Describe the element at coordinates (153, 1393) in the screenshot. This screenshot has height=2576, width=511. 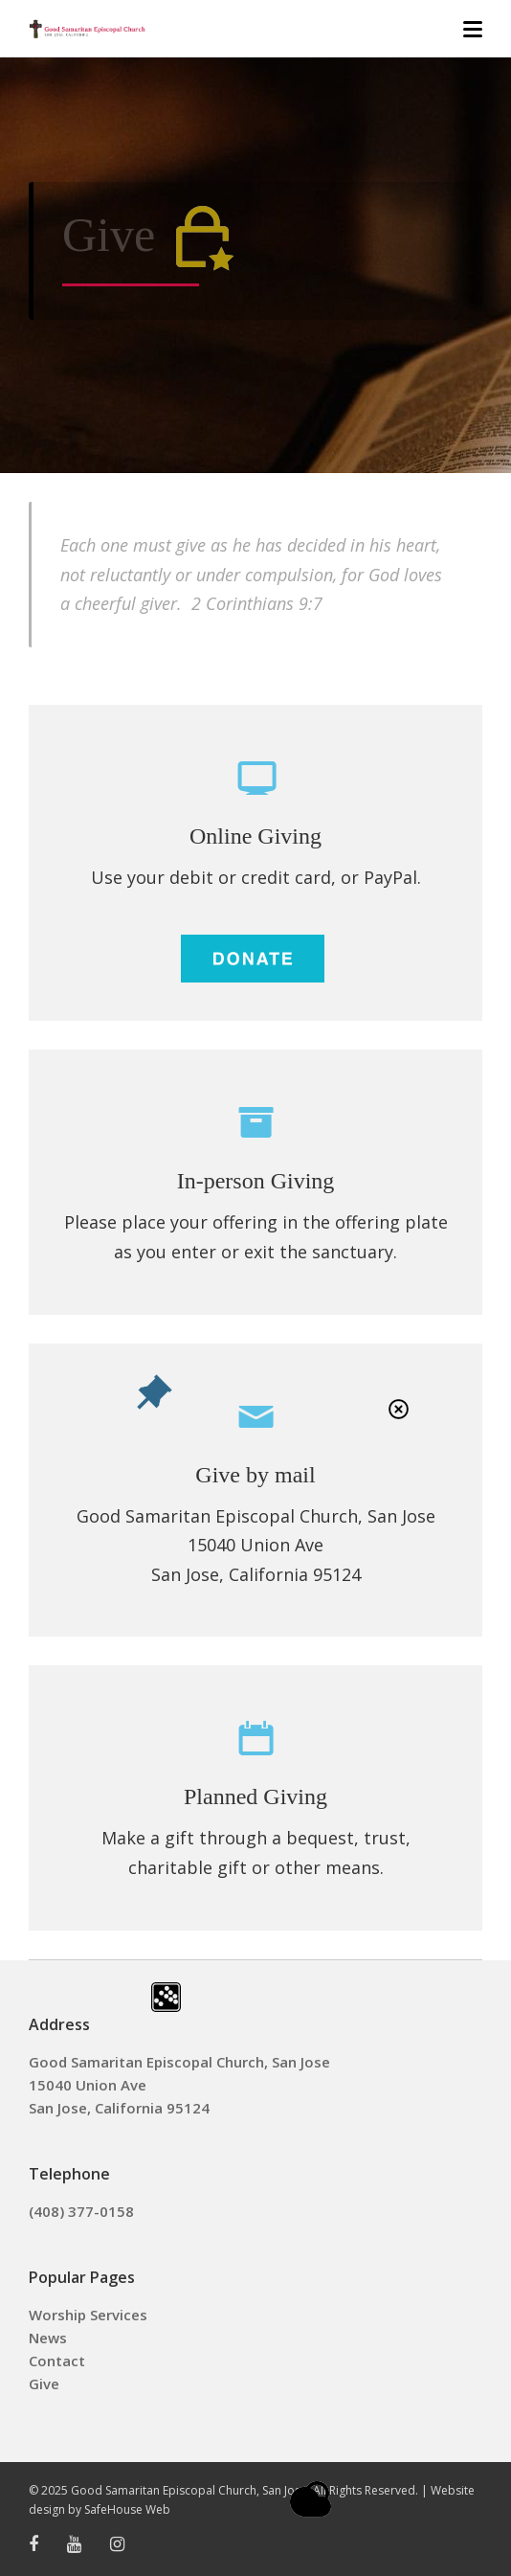
I see `pin an item to keep it visible` at that location.